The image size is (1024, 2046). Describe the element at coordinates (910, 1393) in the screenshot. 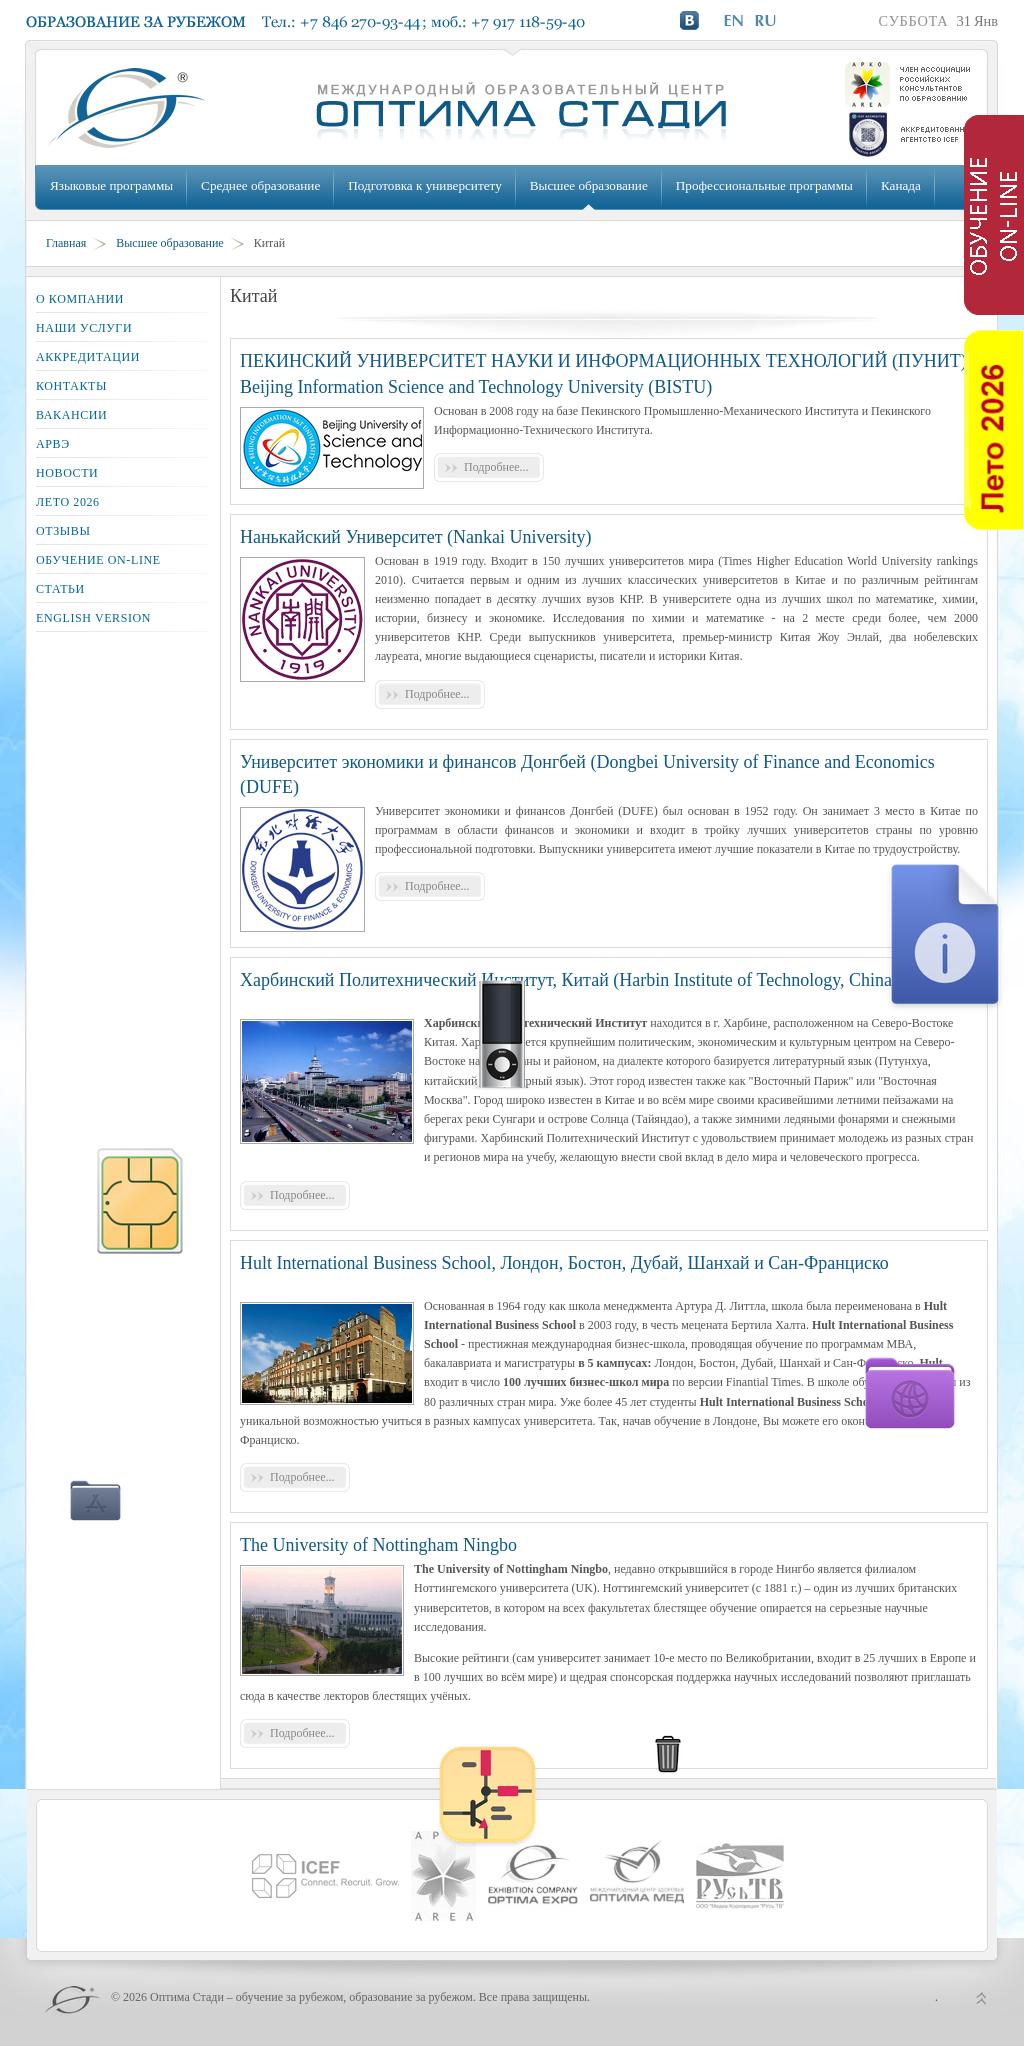

I see `folder containing html or web development files` at that location.